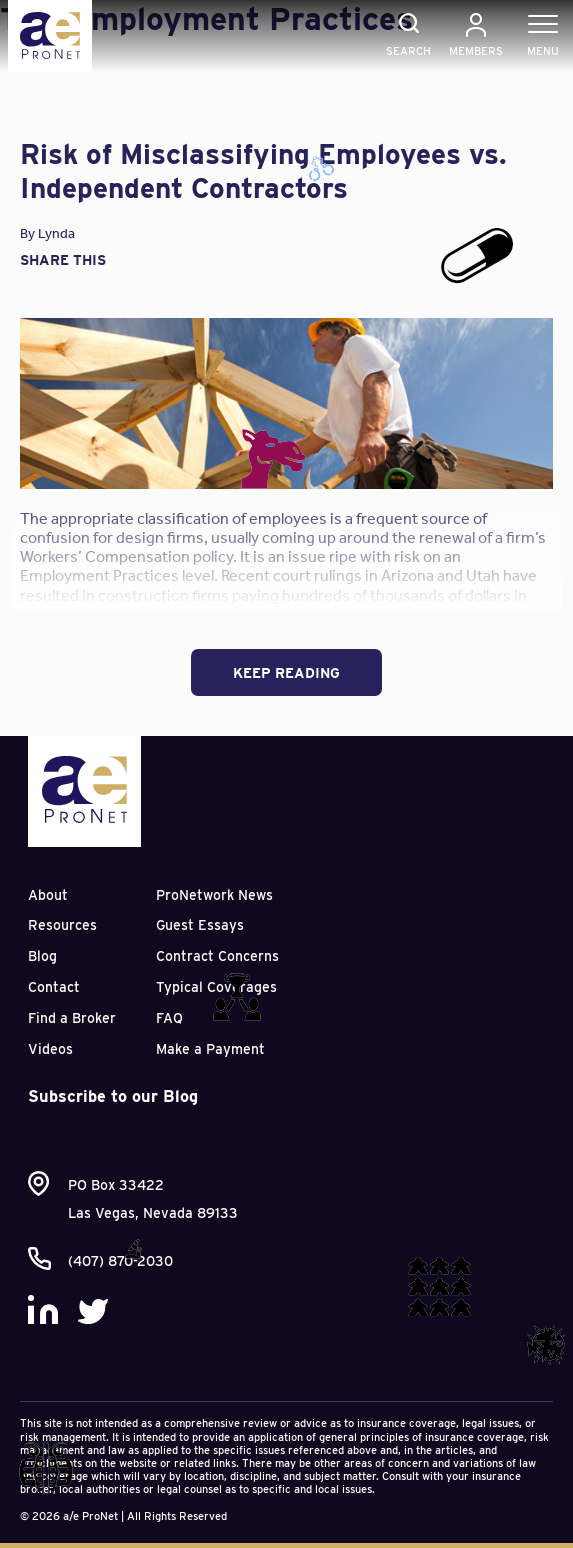  What do you see at coordinates (439, 1286) in the screenshot?
I see `view your army or squad roster` at bounding box center [439, 1286].